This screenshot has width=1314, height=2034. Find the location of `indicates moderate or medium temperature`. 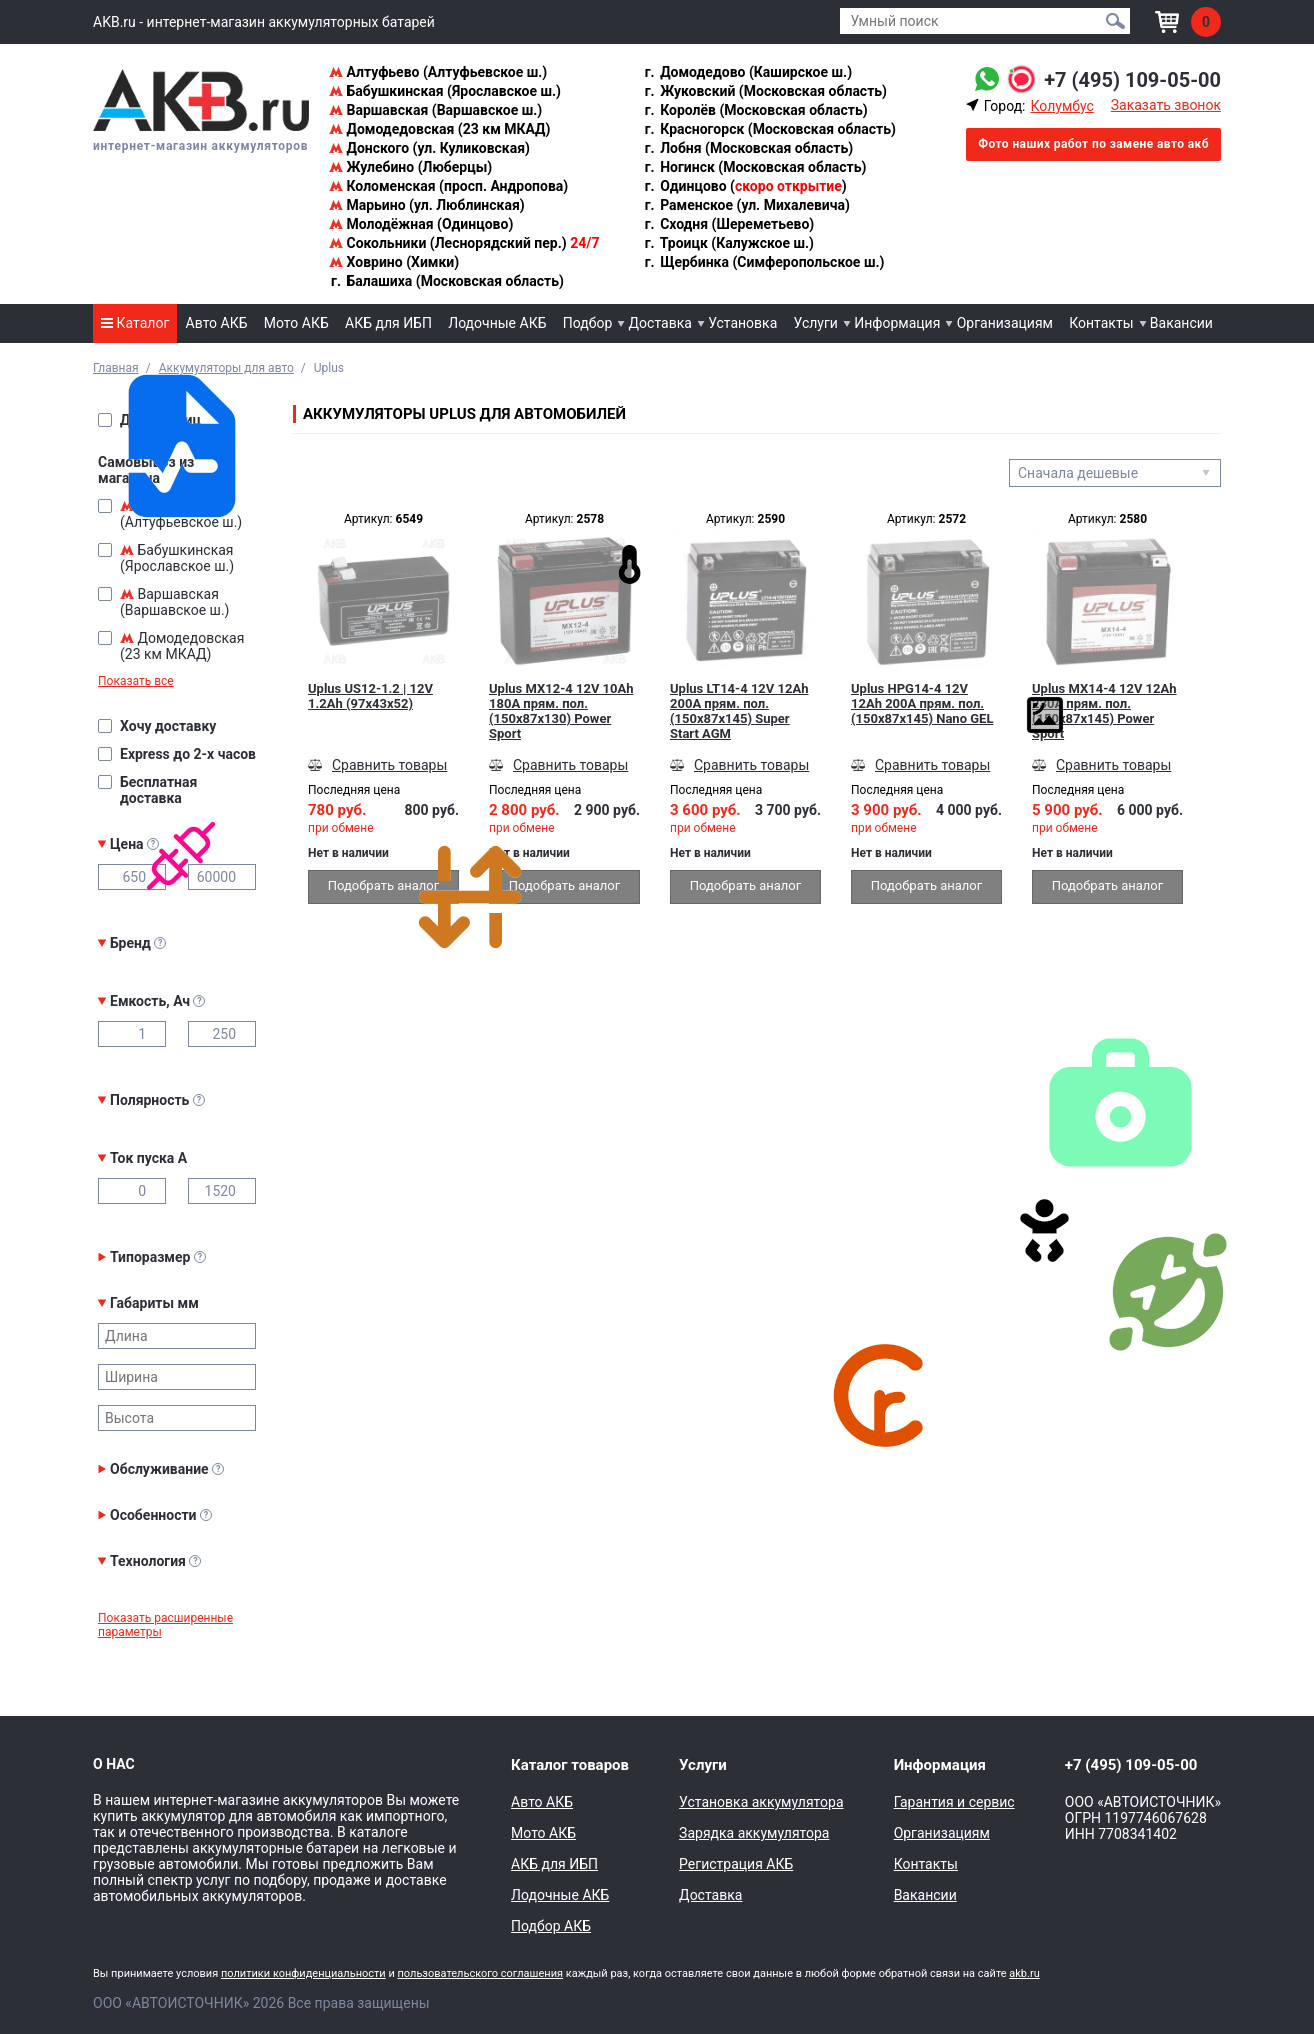

indicates moderate or medium temperature is located at coordinates (629, 564).